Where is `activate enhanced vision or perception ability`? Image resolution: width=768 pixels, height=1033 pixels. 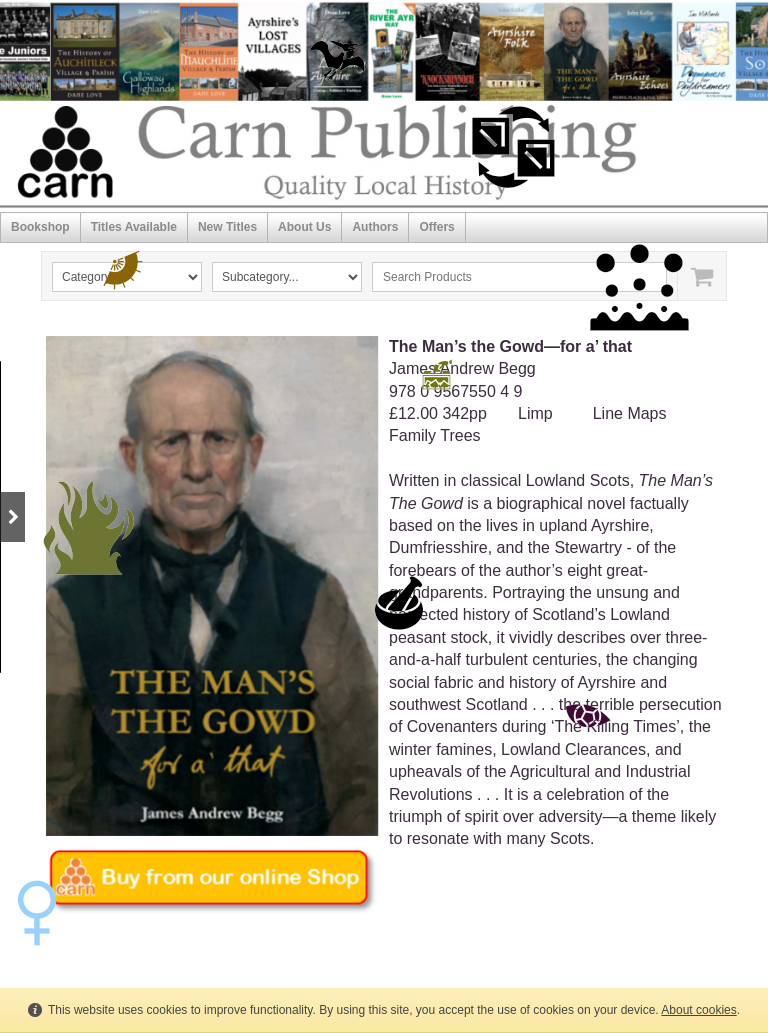 activate enhanced vision or perception ability is located at coordinates (588, 717).